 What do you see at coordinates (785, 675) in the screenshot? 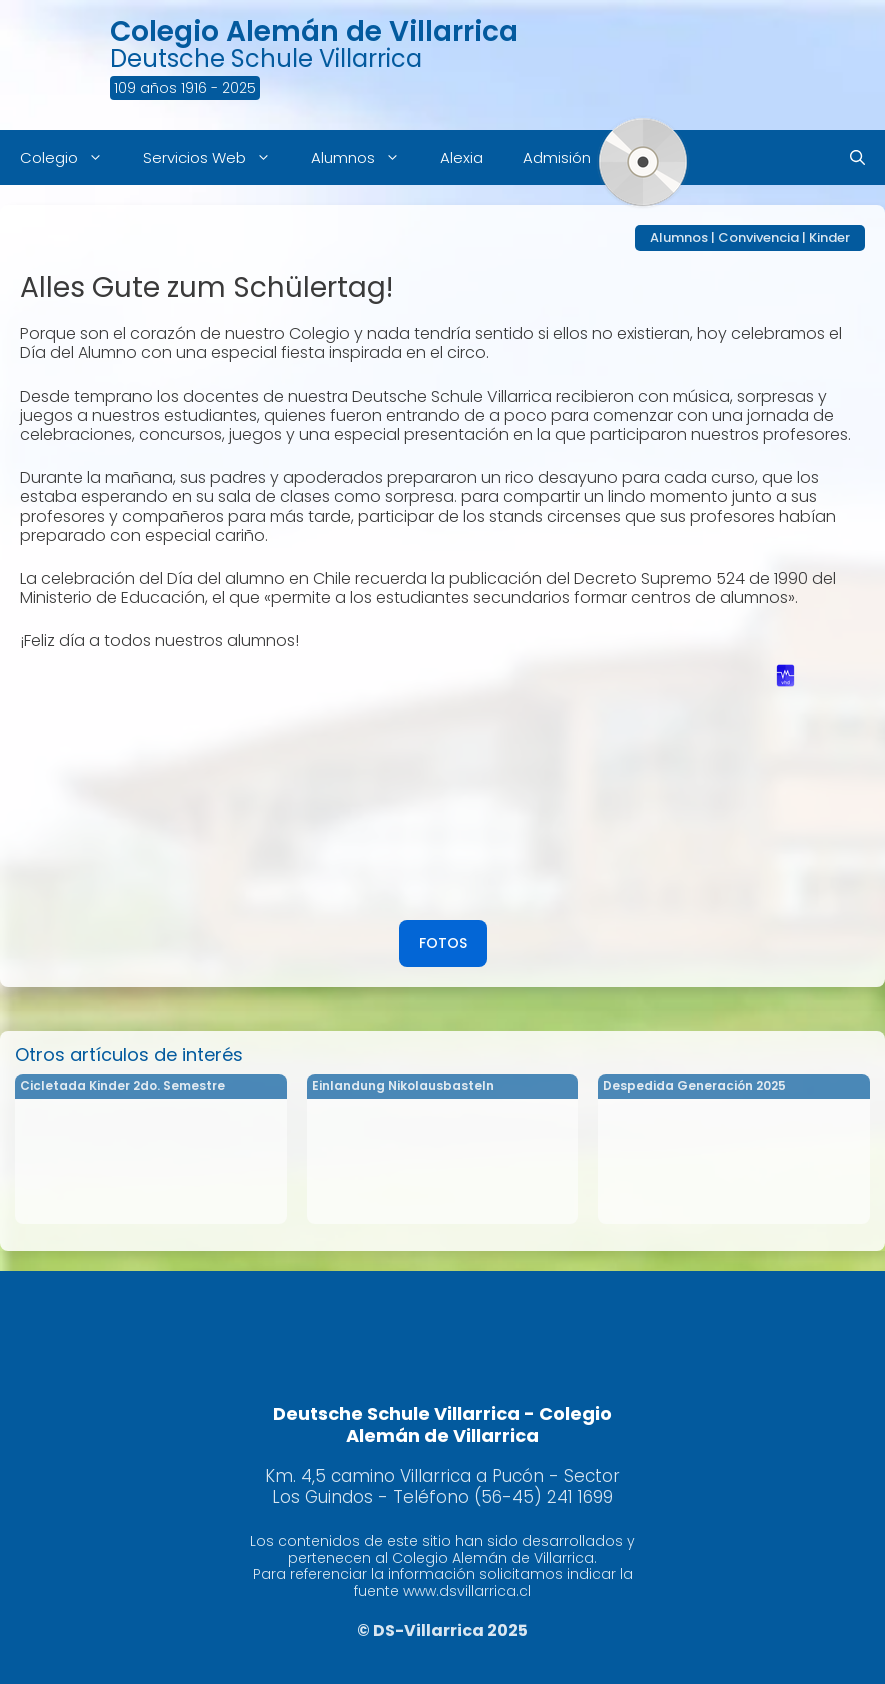
I see `virtualbox virtual hard disk file` at bounding box center [785, 675].